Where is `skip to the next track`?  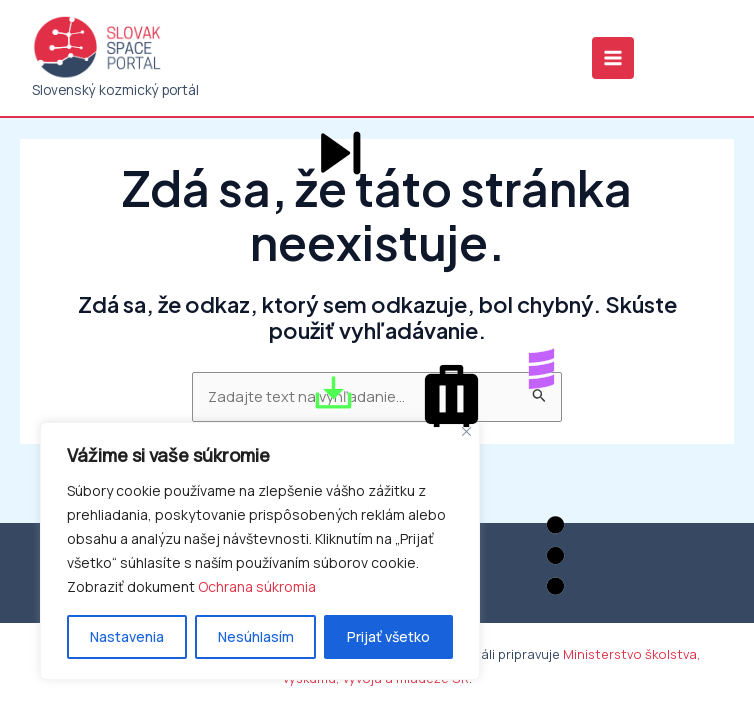
skip to the next track is located at coordinates (339, 153).